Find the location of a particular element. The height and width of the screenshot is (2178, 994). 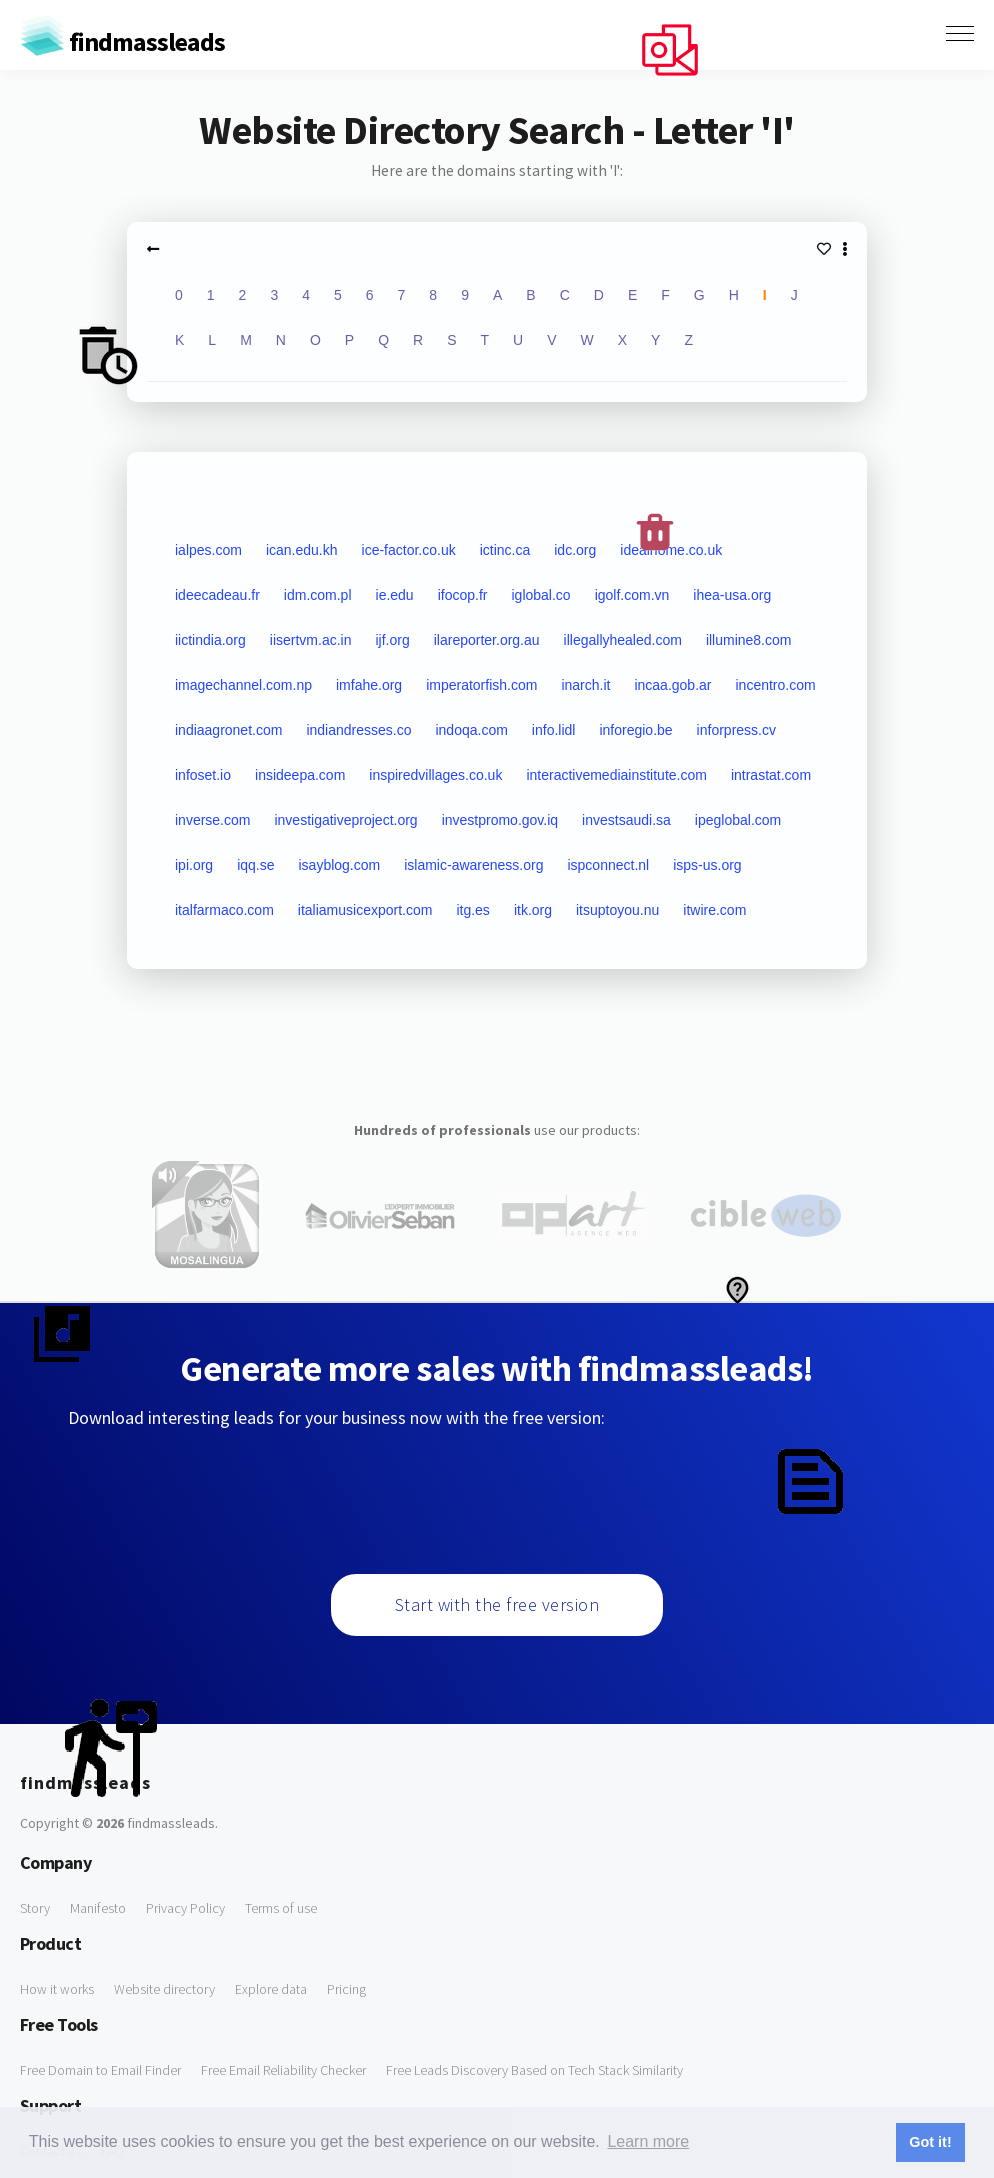

access your music library is located at coordinates (62, 1334).